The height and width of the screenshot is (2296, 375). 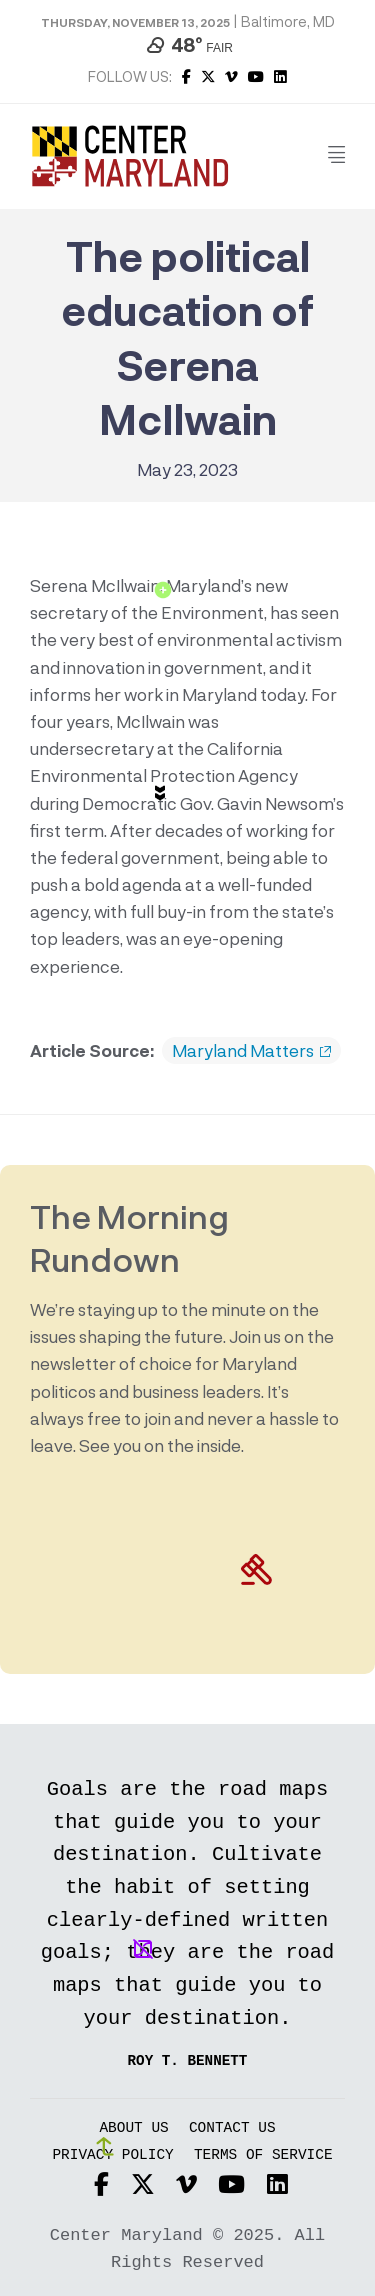 What do you see at coordinates (160, 793) in the screenshot?
I see `view your earned badges or achievements` at bounding box center [160, 793].